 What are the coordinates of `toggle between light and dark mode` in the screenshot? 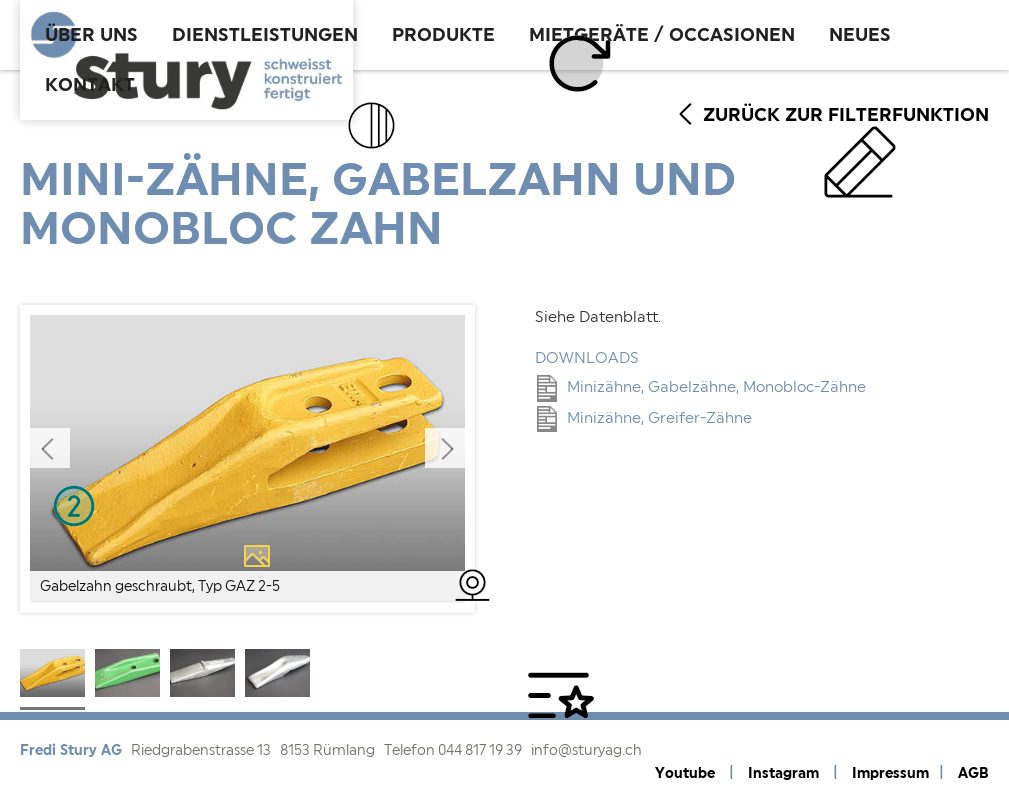 It's located at (371, 125).